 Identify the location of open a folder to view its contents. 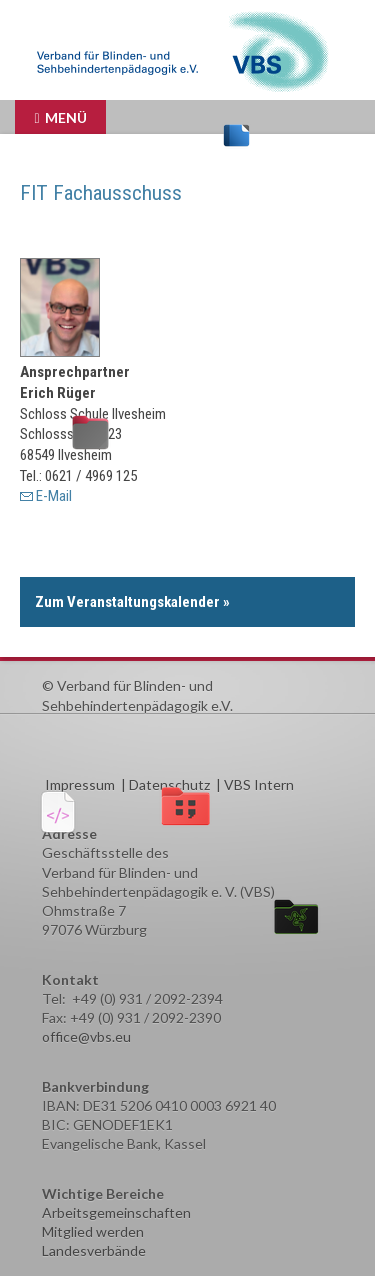
(90, 432).